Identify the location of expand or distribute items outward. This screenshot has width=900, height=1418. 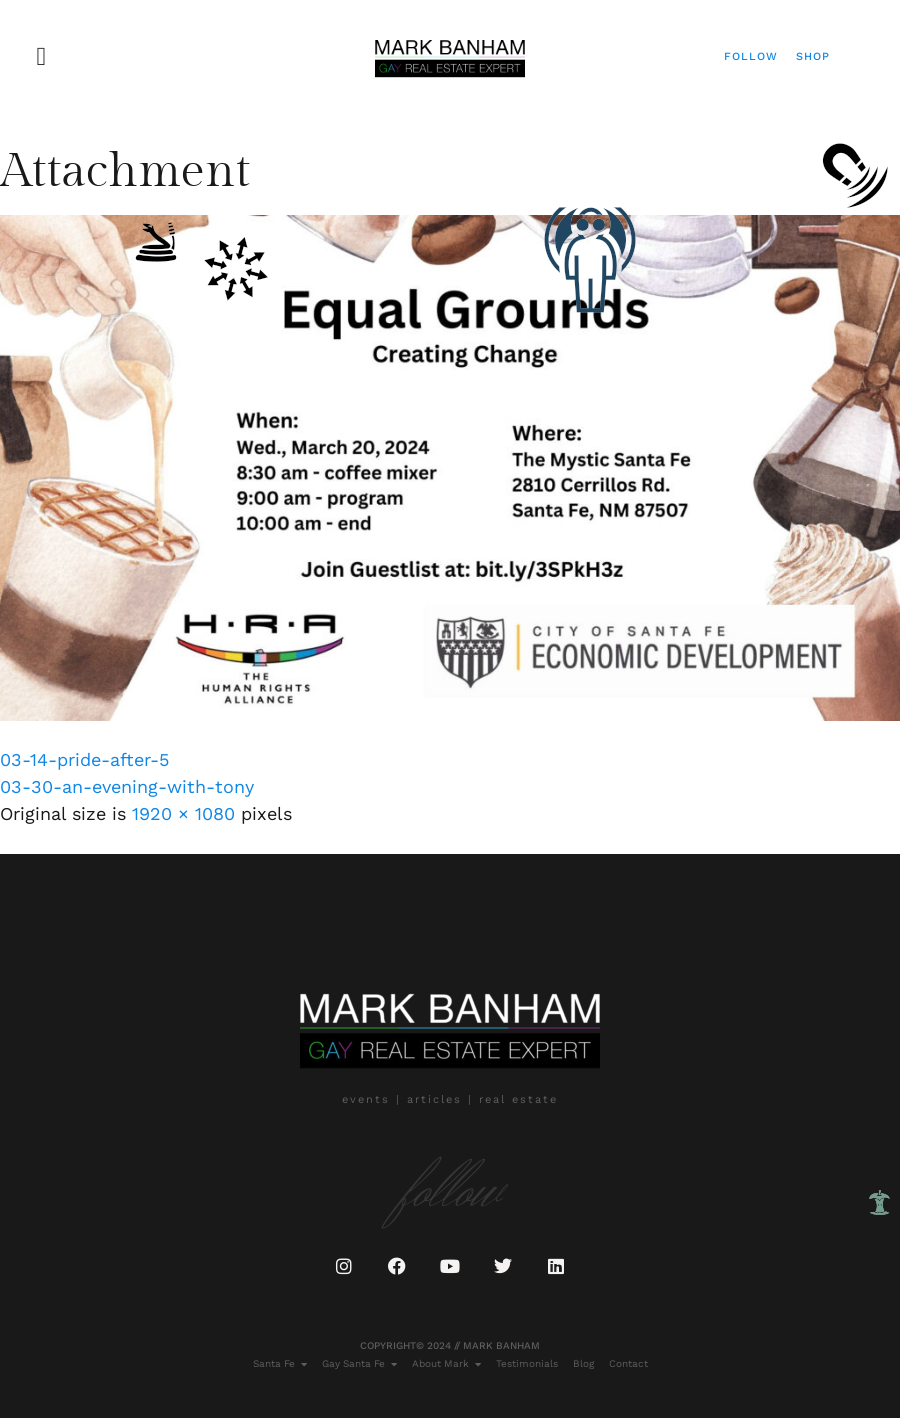
(236, 269).